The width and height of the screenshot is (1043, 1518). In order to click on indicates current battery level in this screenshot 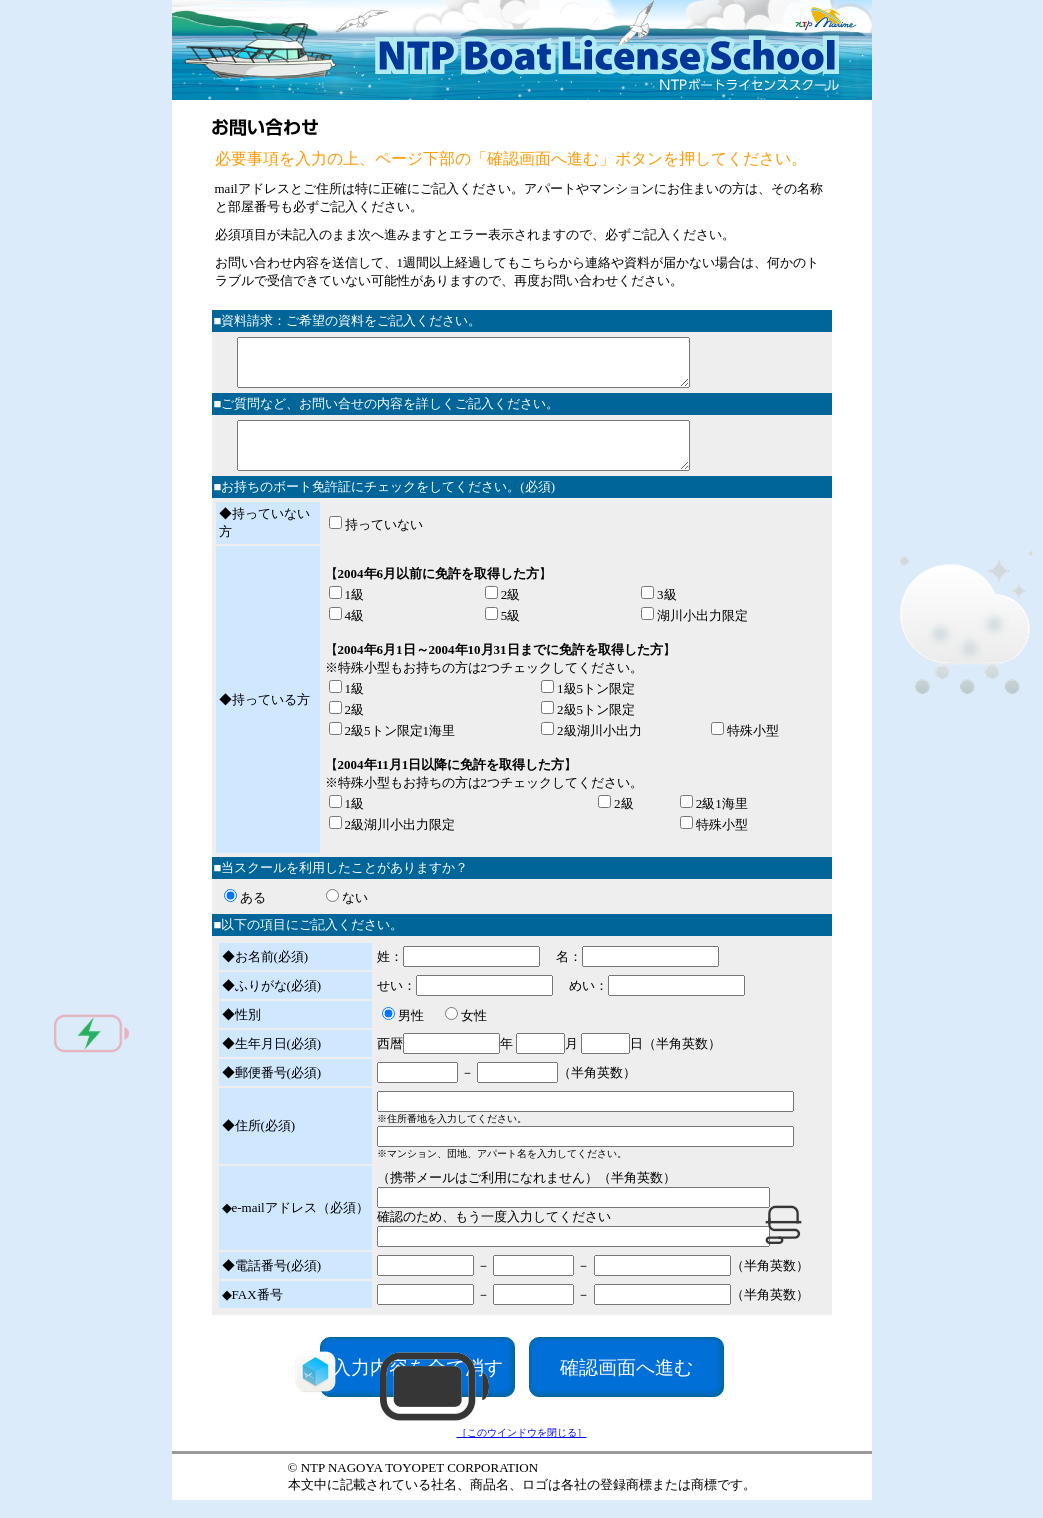, I will do `click(434, 1386)`.